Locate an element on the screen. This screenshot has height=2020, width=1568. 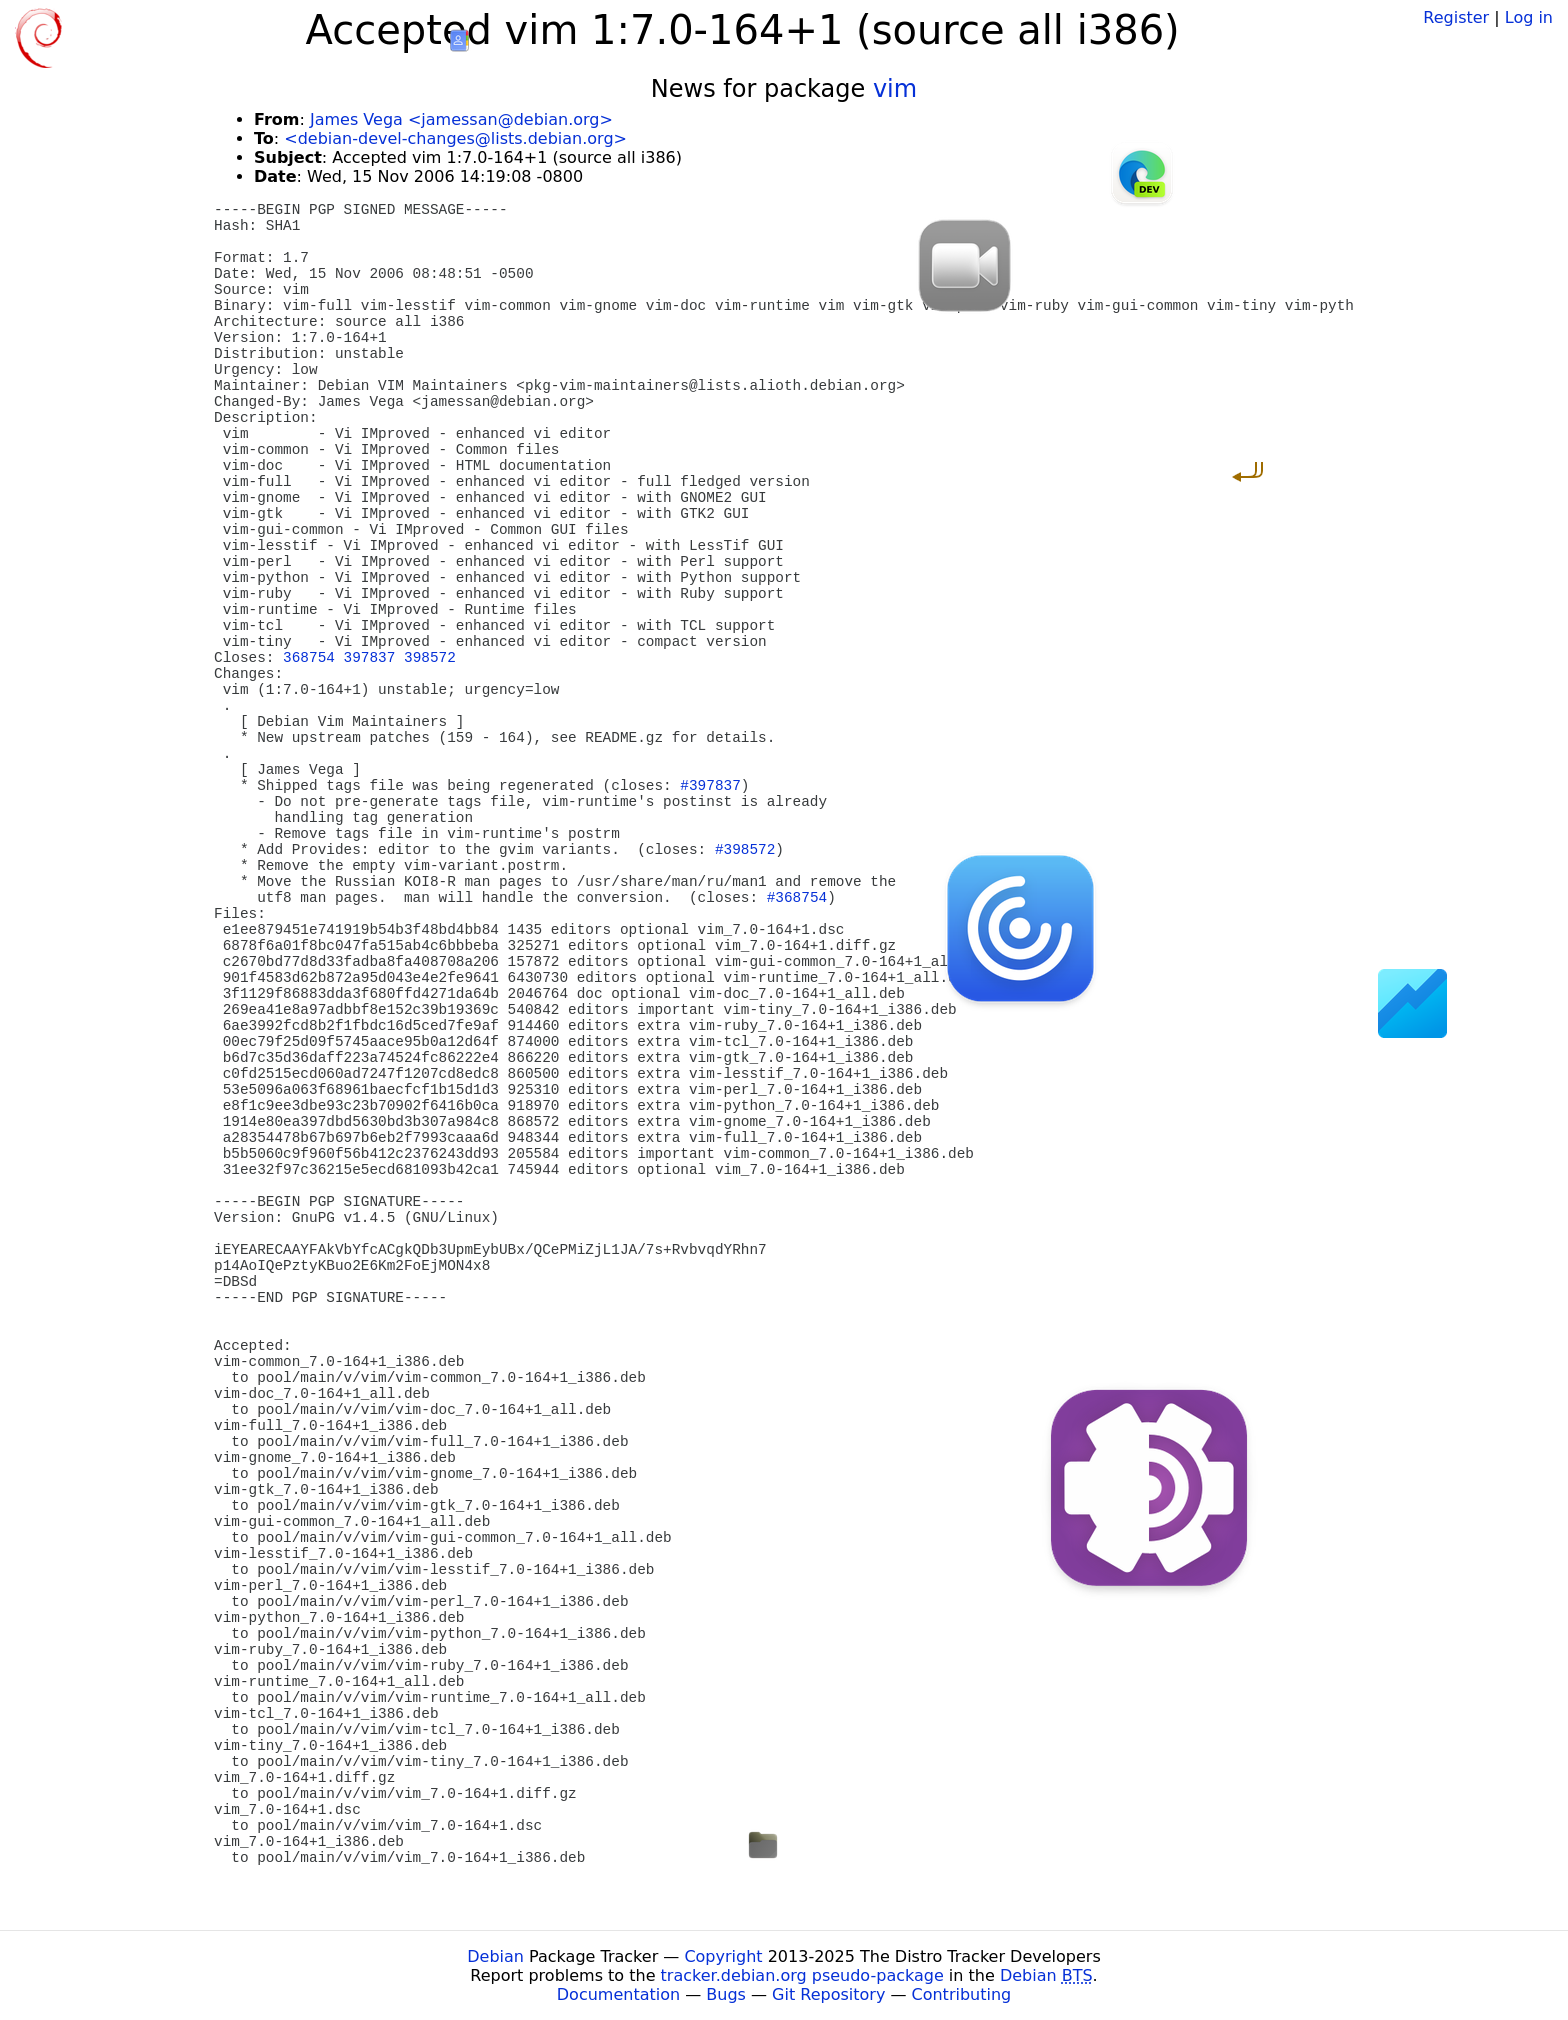
indicates a valid drop target for dragging files is located at coordinates (763, 1845).